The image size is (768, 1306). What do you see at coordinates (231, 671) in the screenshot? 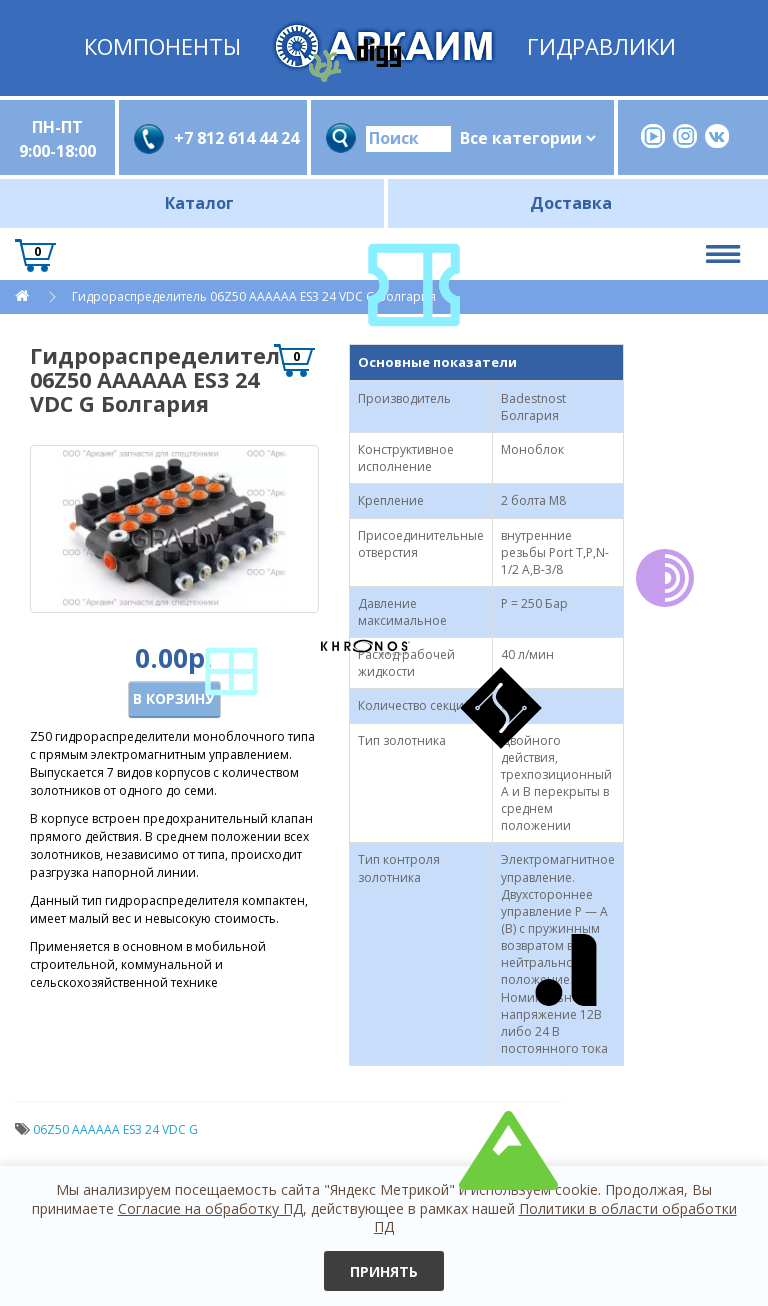
I see `switch to grid view layout` at bounding box center [231, 671].